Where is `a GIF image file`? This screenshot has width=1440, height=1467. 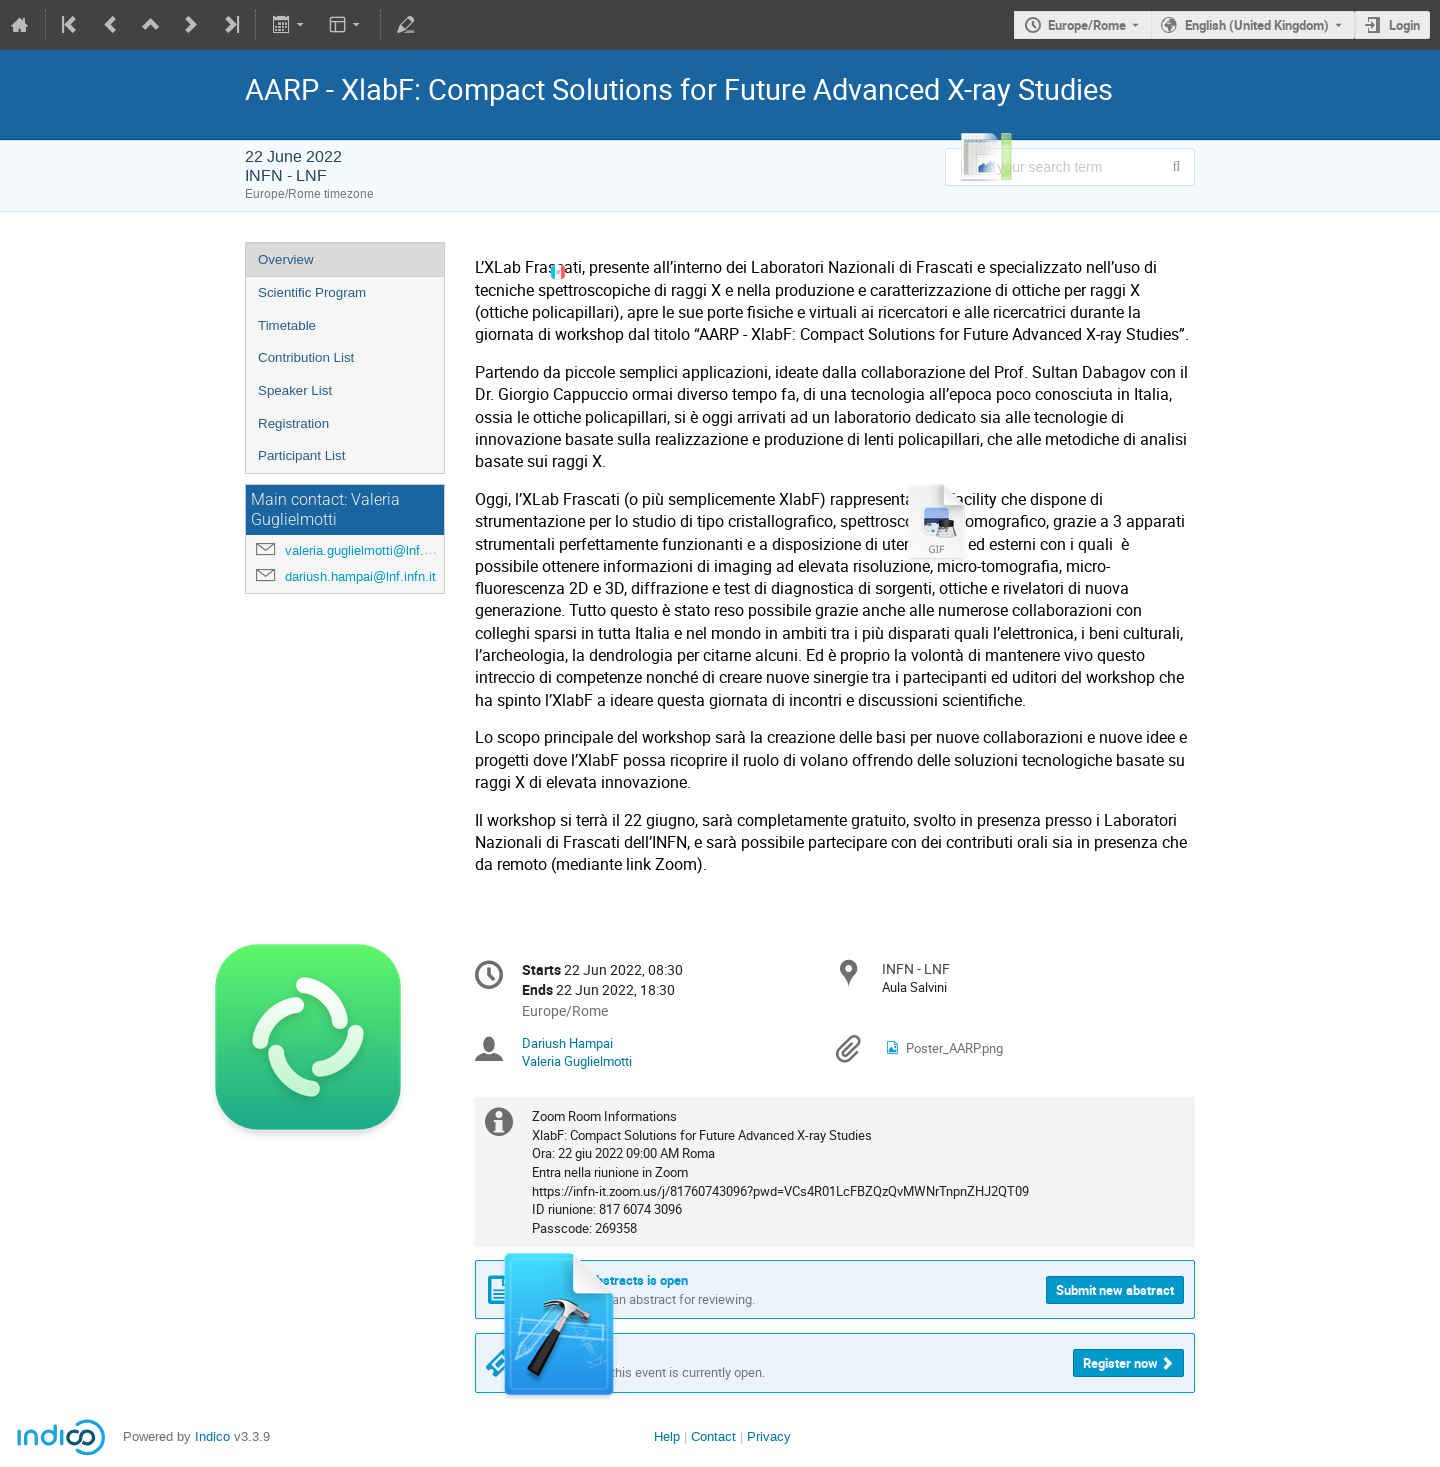 a GIF image file is located at coordinates (936, 522).